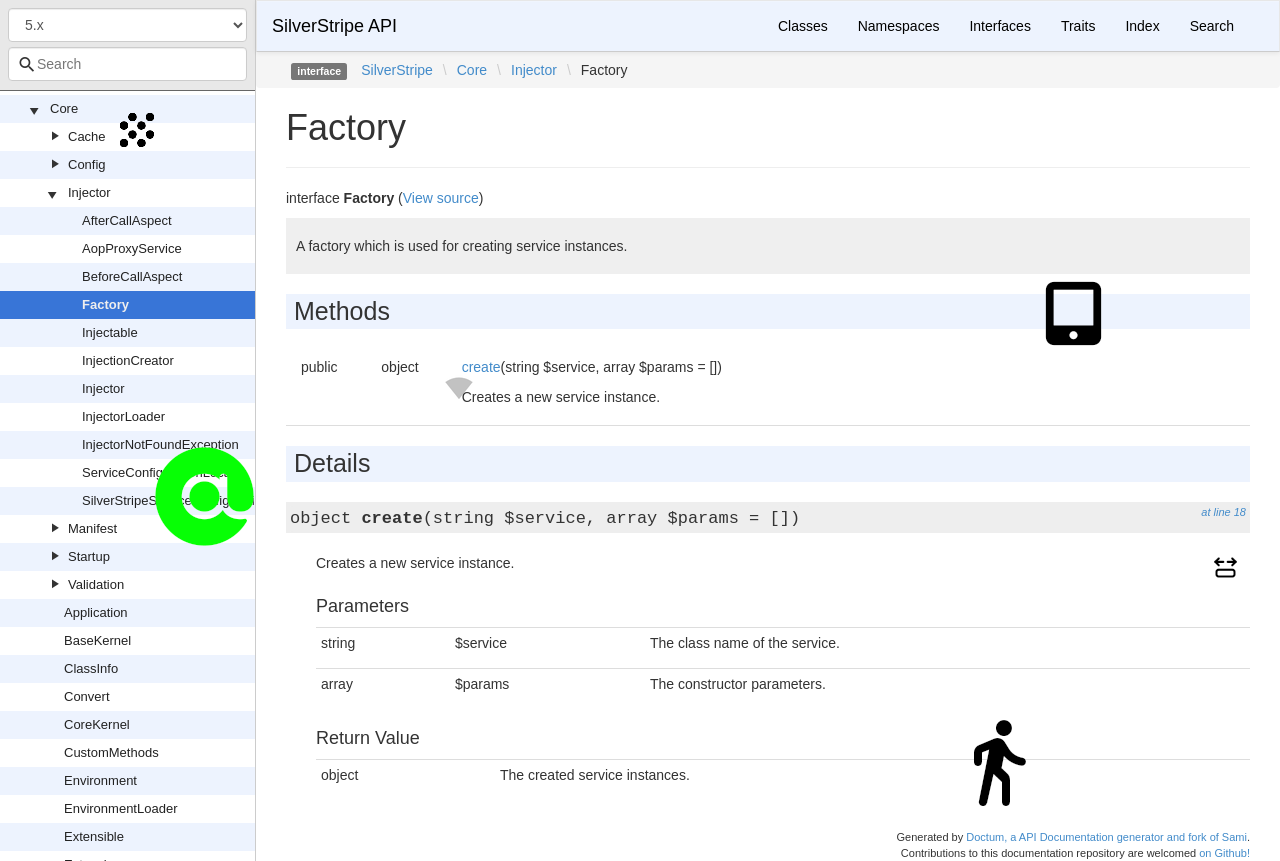  What do you see at coordinates (137, 130) in the screenshot?
I see `apply a film grain or noise effect` at bounding box center [137, 130].